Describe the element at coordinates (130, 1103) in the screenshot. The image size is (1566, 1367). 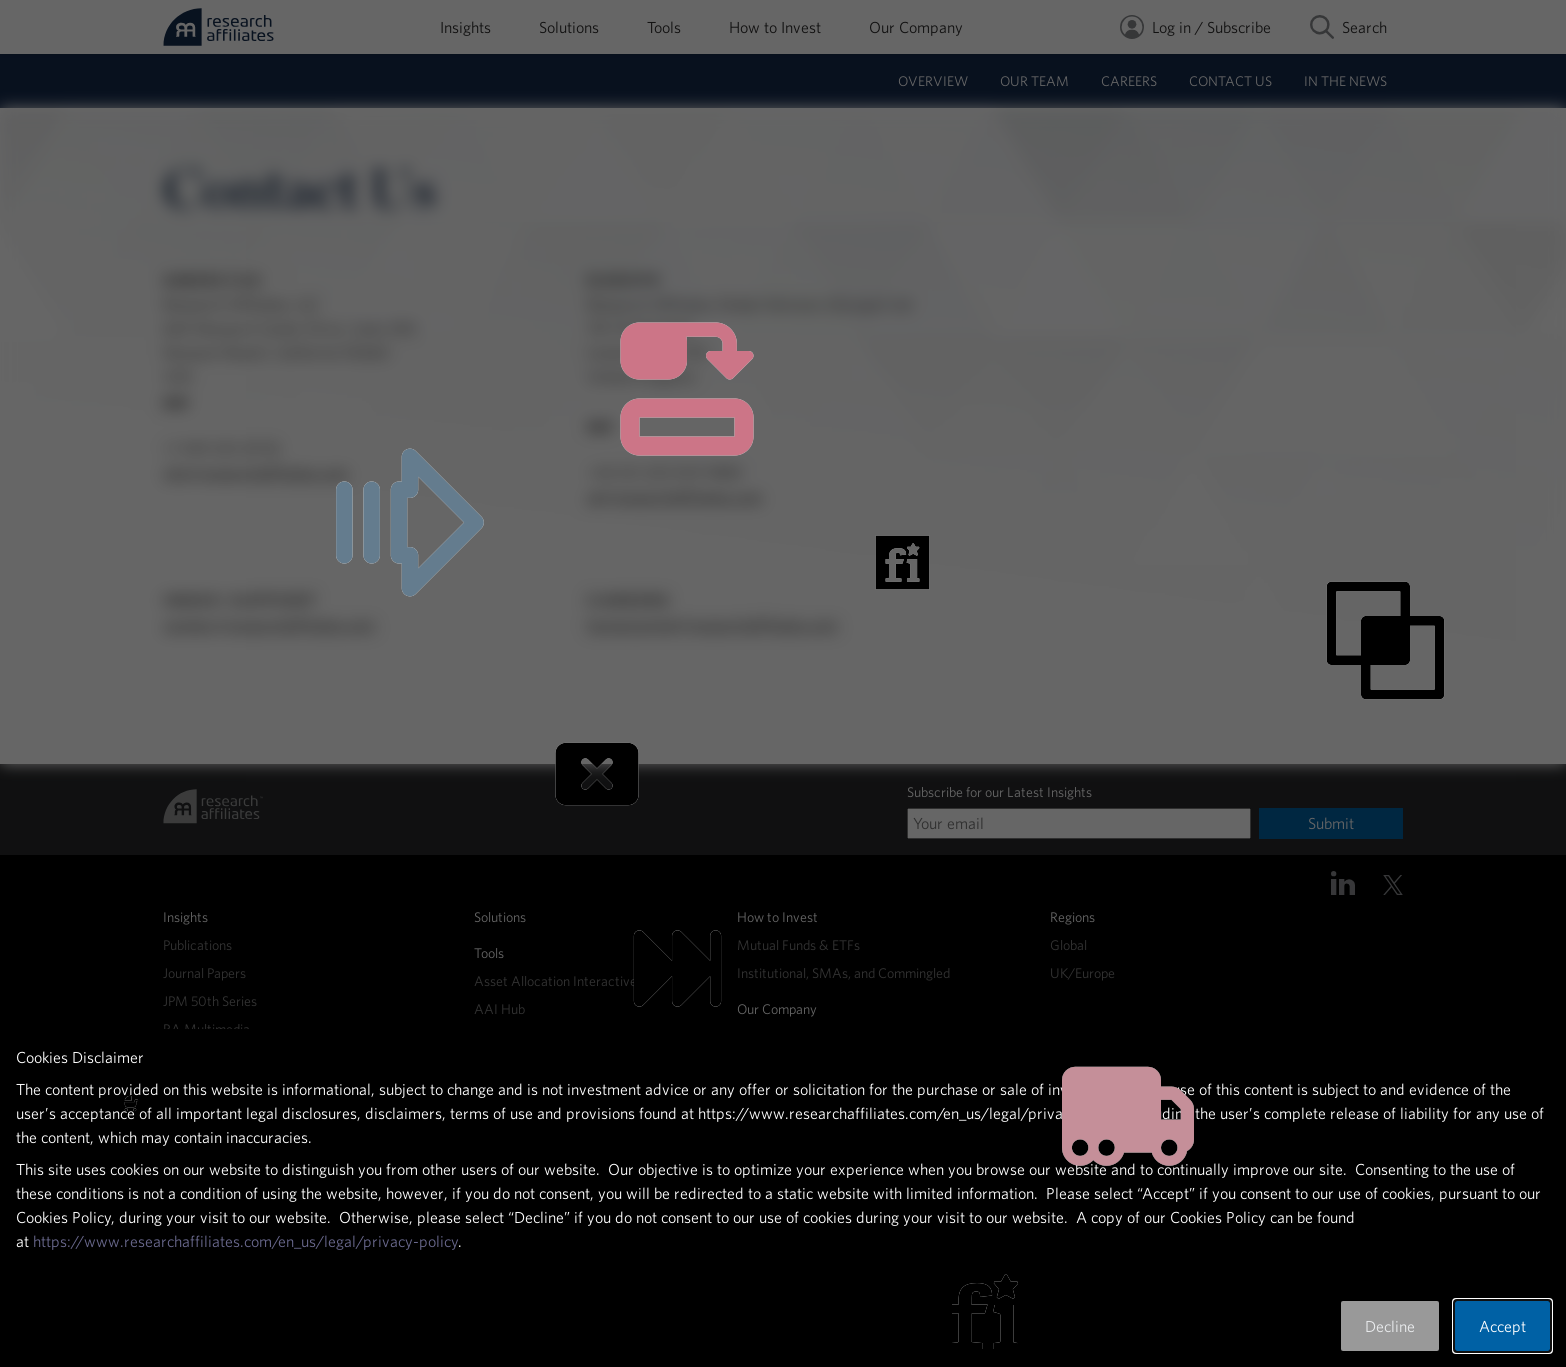
I see `access baby or parenting-related features` at that location.